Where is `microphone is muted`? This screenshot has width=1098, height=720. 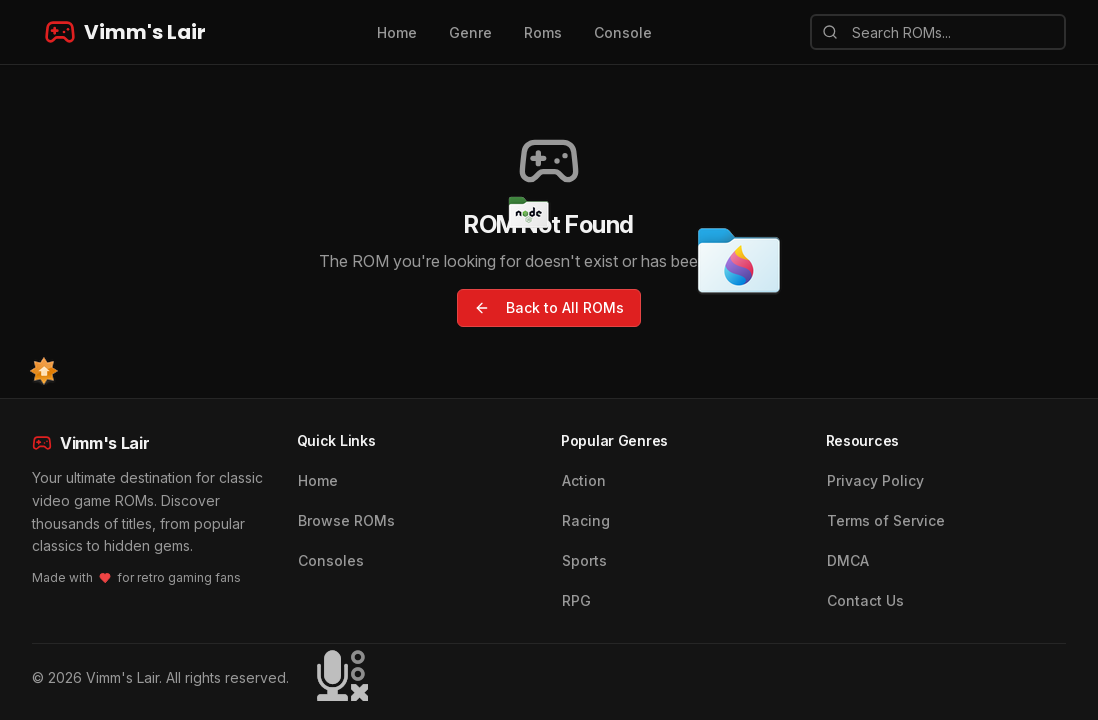
microphone is muted is located at coordinates (341, 674).